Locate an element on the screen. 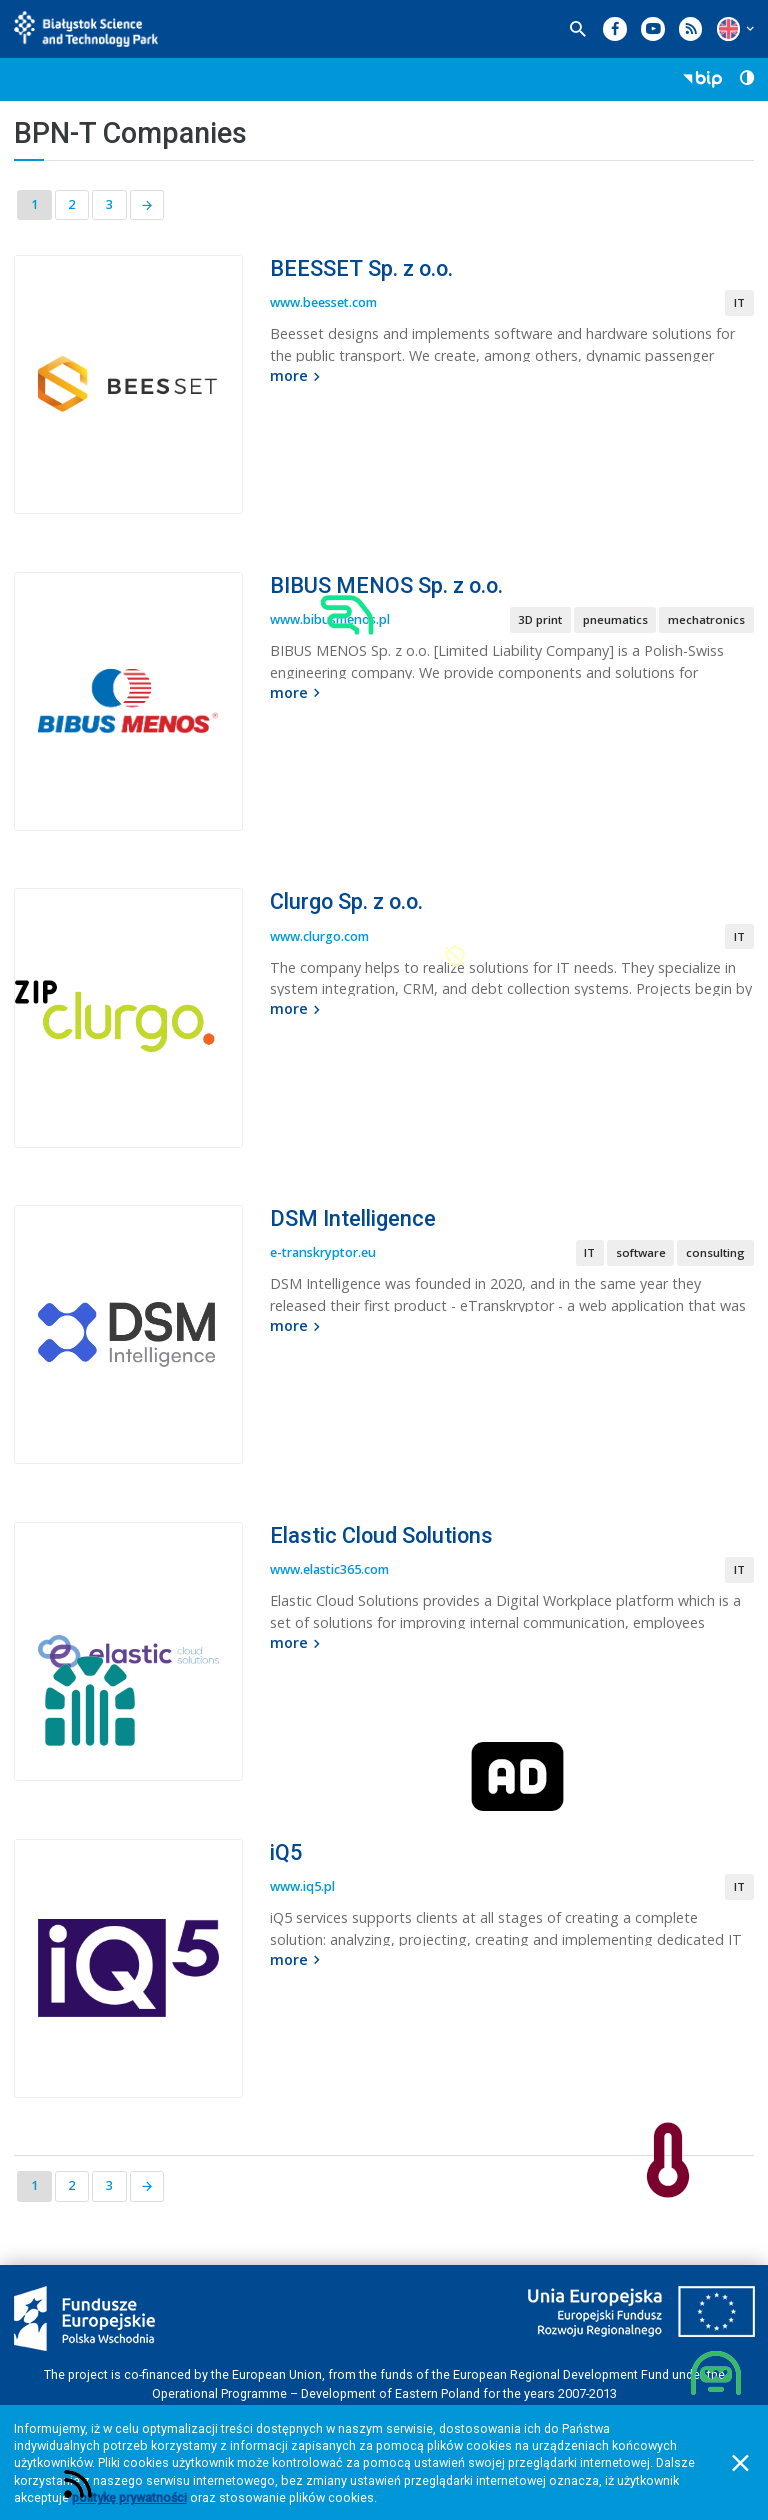 The image size is (768, 2520). access dungeon or castle-themed game content is located at coordinates (90, 1701).